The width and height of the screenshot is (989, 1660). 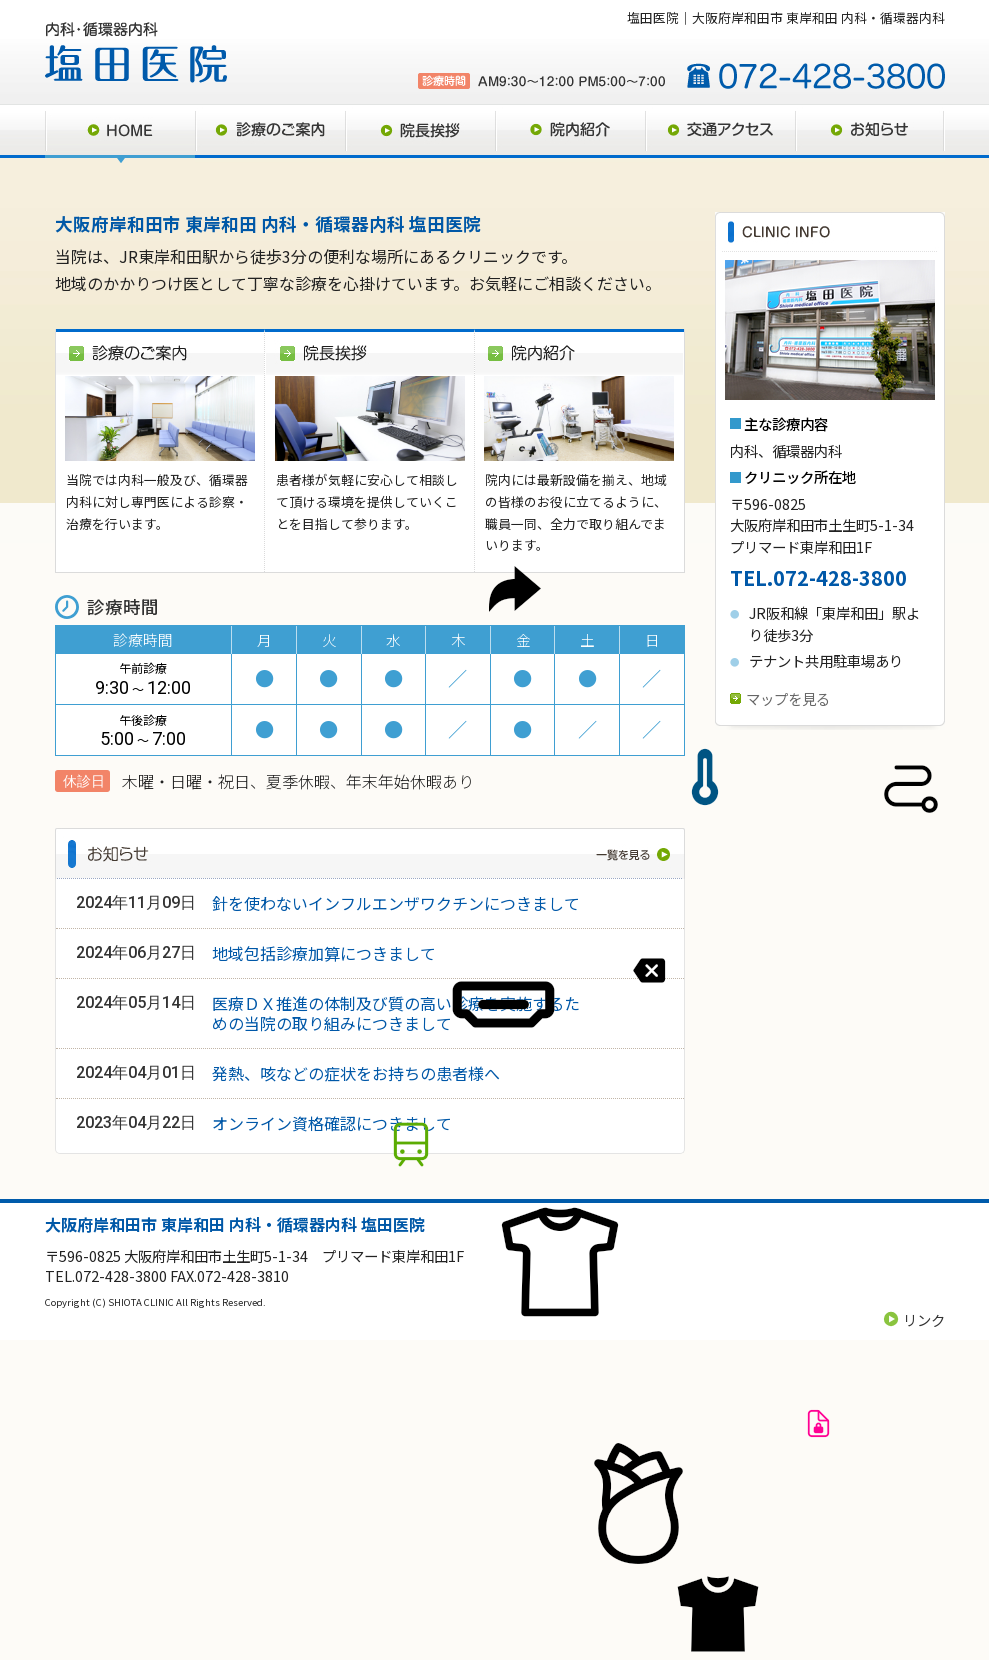 What do you see at coordinates (503, 1004) in the screenshot?
I see `hdmi port connection status` at bounding box center [503, 1004].